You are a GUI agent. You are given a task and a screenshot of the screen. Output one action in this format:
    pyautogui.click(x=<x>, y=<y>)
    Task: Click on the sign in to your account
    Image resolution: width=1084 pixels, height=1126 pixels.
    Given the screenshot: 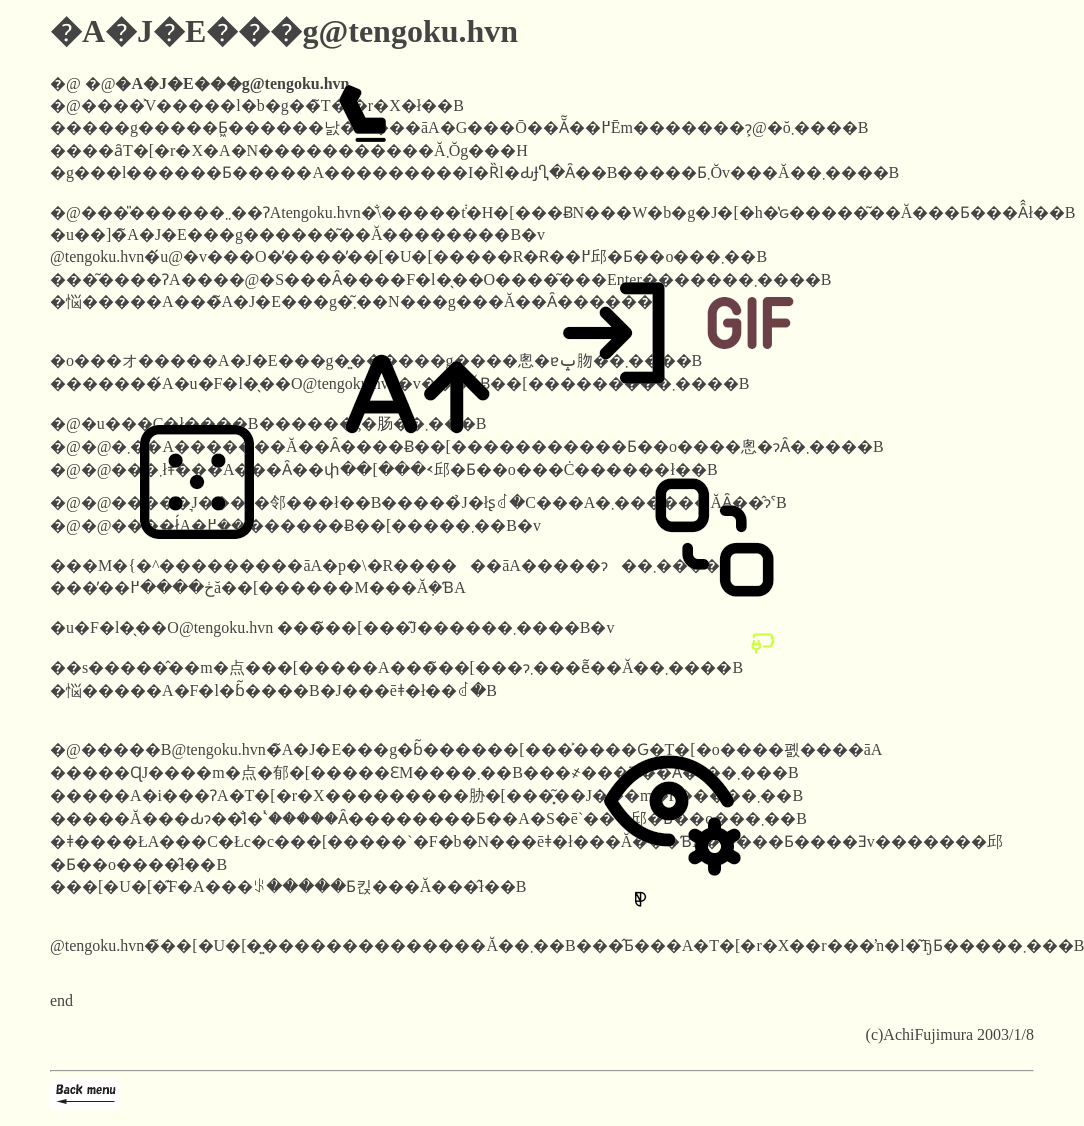 What is the action you would take?
    pyautogui.click(x=622, y=333)
    